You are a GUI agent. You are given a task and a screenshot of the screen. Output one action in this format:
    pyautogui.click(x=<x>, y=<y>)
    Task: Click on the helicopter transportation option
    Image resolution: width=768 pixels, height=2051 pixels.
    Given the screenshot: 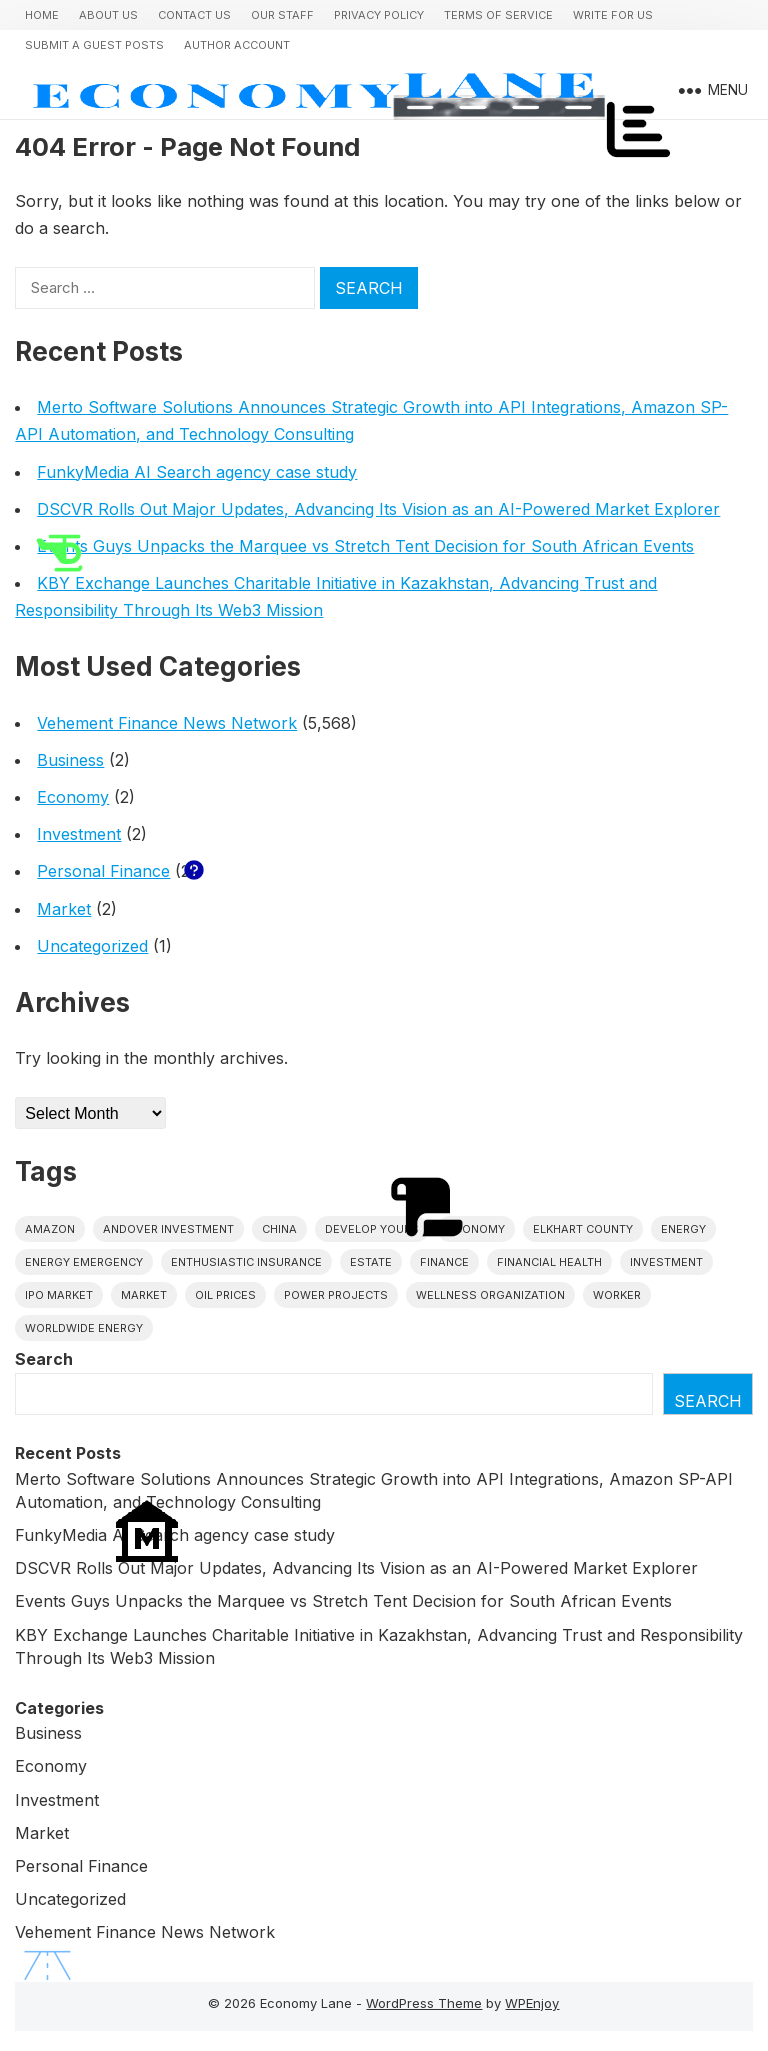 What is the action you would take?
    pyautogui.click(x=59, y=552)
    